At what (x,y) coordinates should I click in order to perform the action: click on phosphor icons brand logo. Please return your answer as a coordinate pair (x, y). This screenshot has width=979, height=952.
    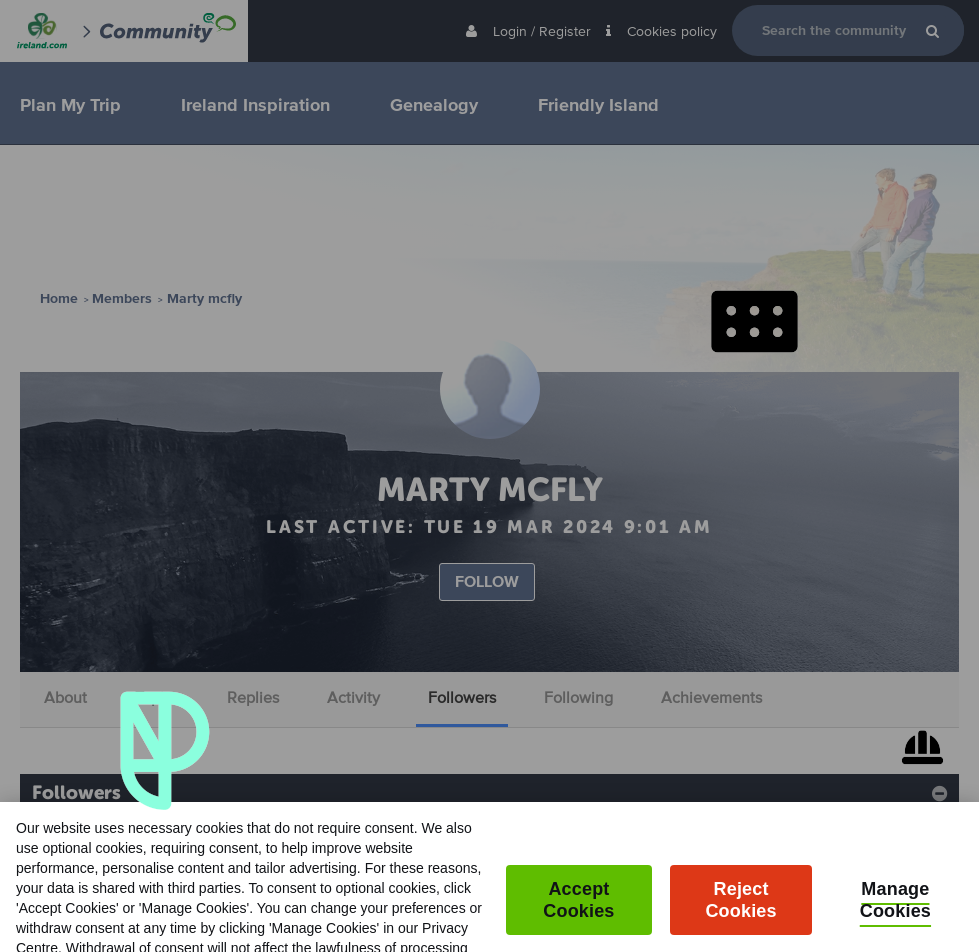
    Looking at the image, I should click on (156, 744).